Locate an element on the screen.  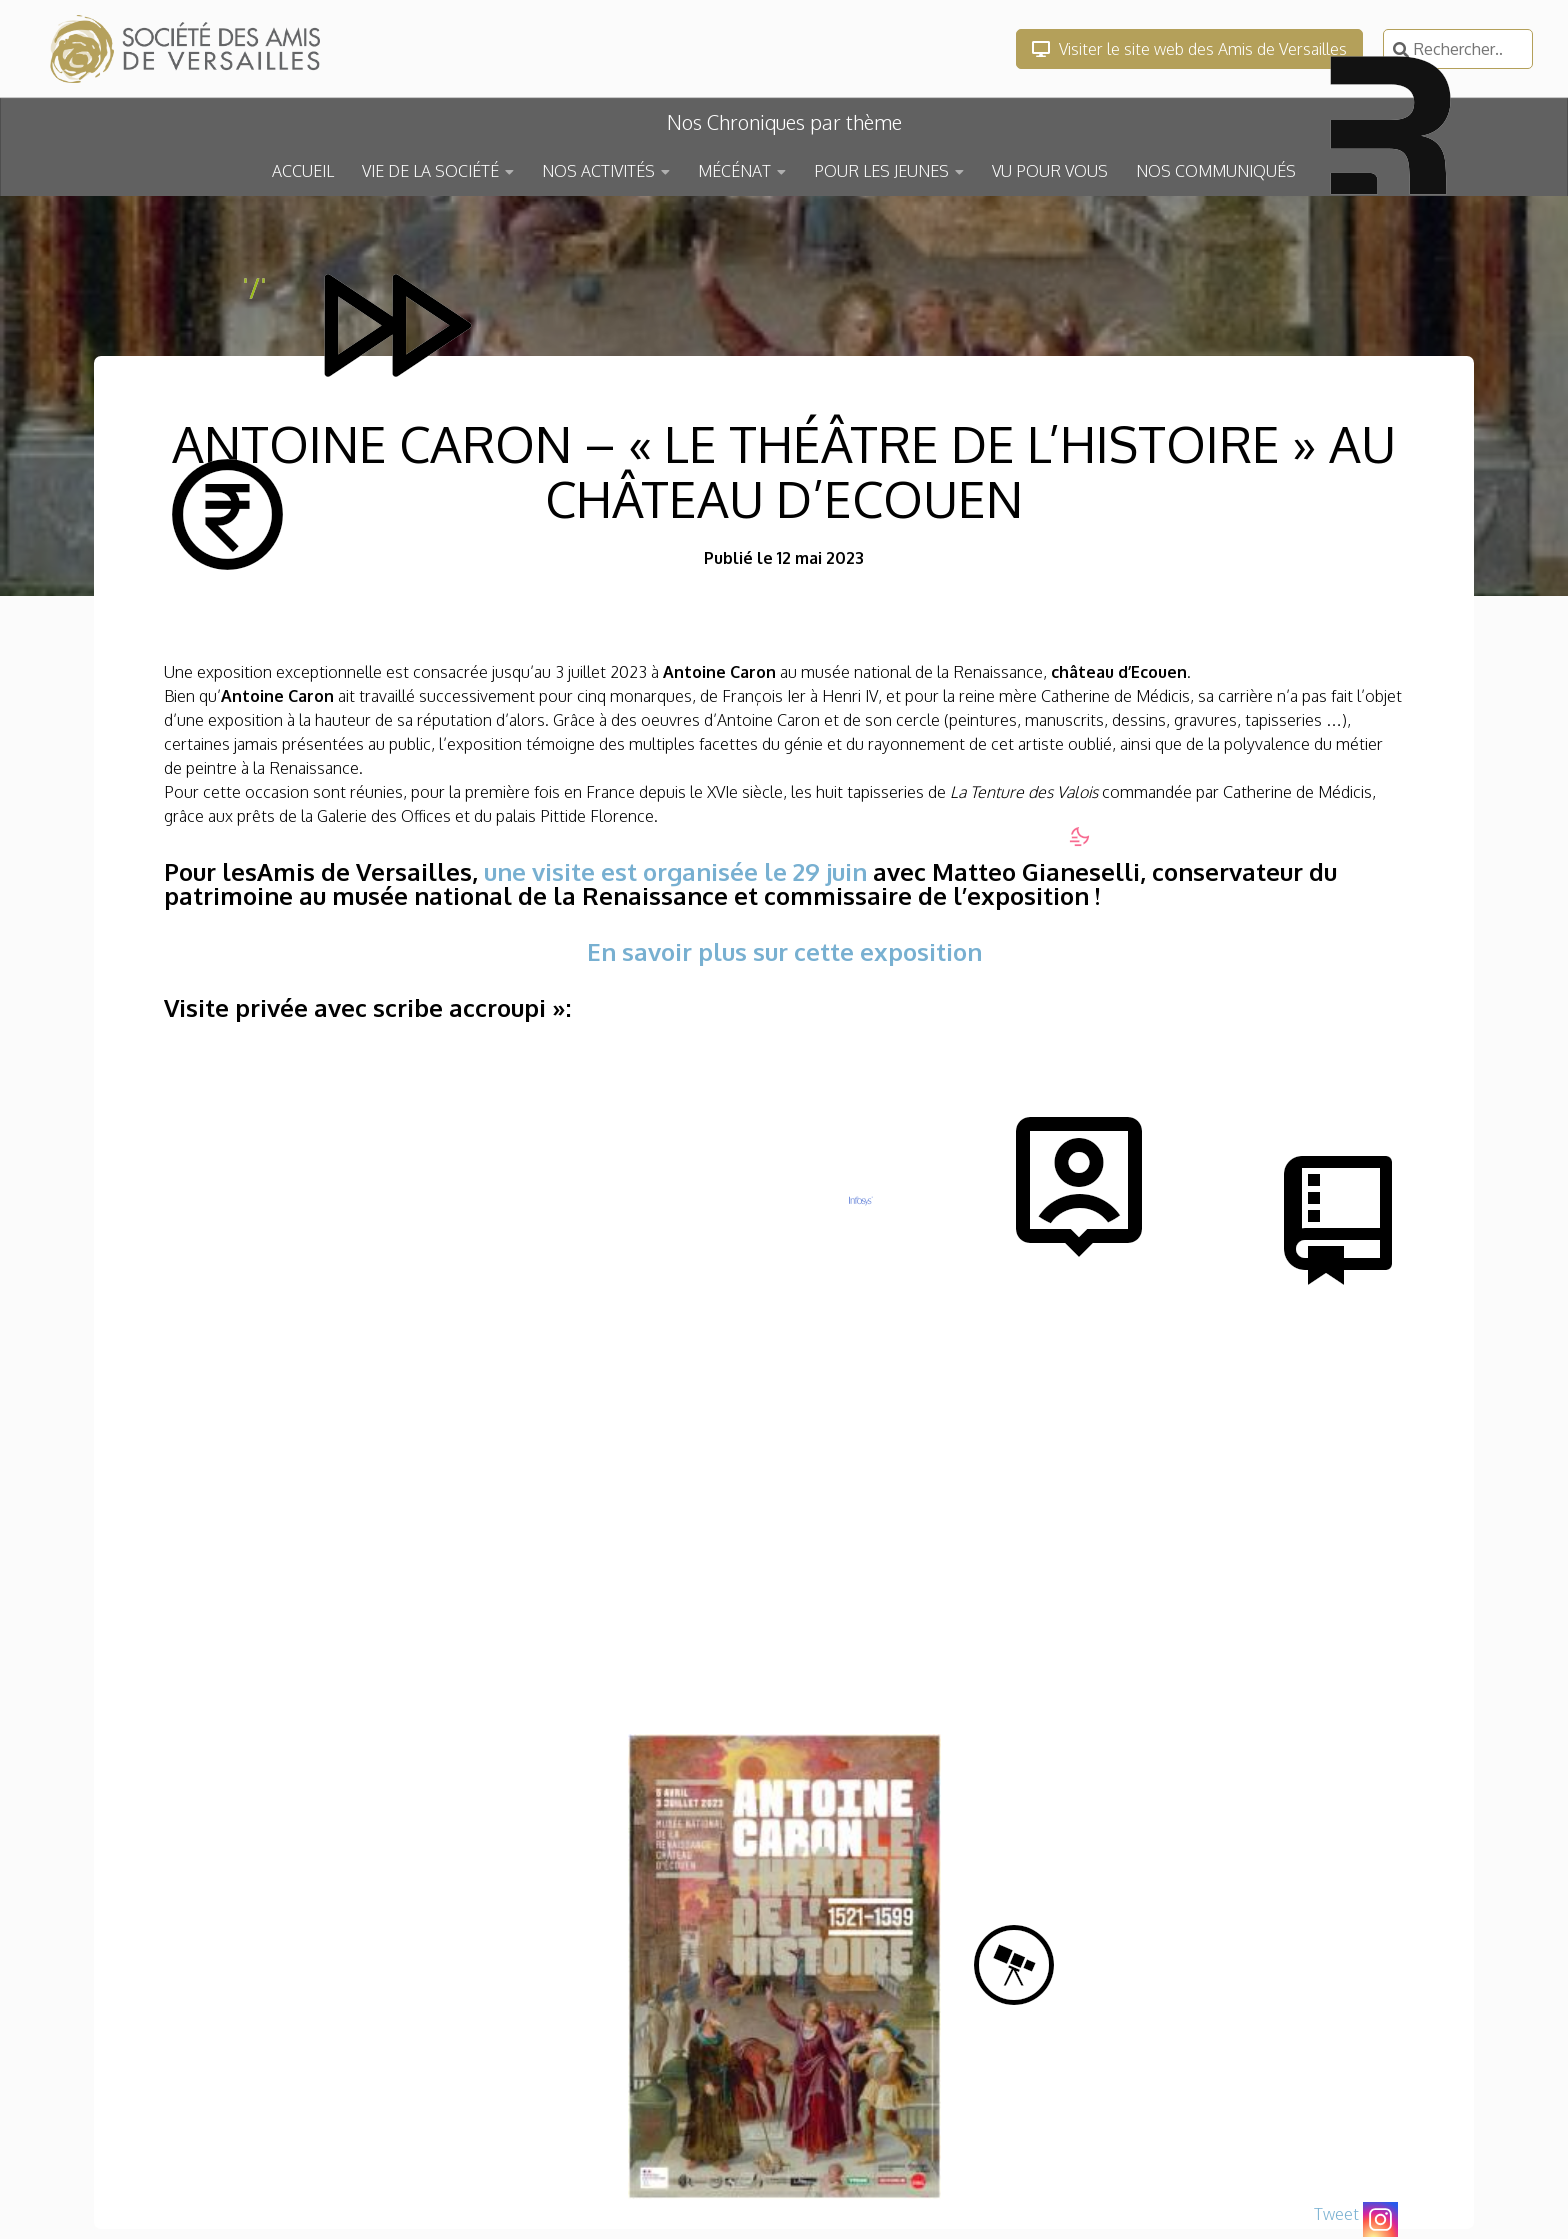
infosys company logo is located at coordinates (861, 1201).